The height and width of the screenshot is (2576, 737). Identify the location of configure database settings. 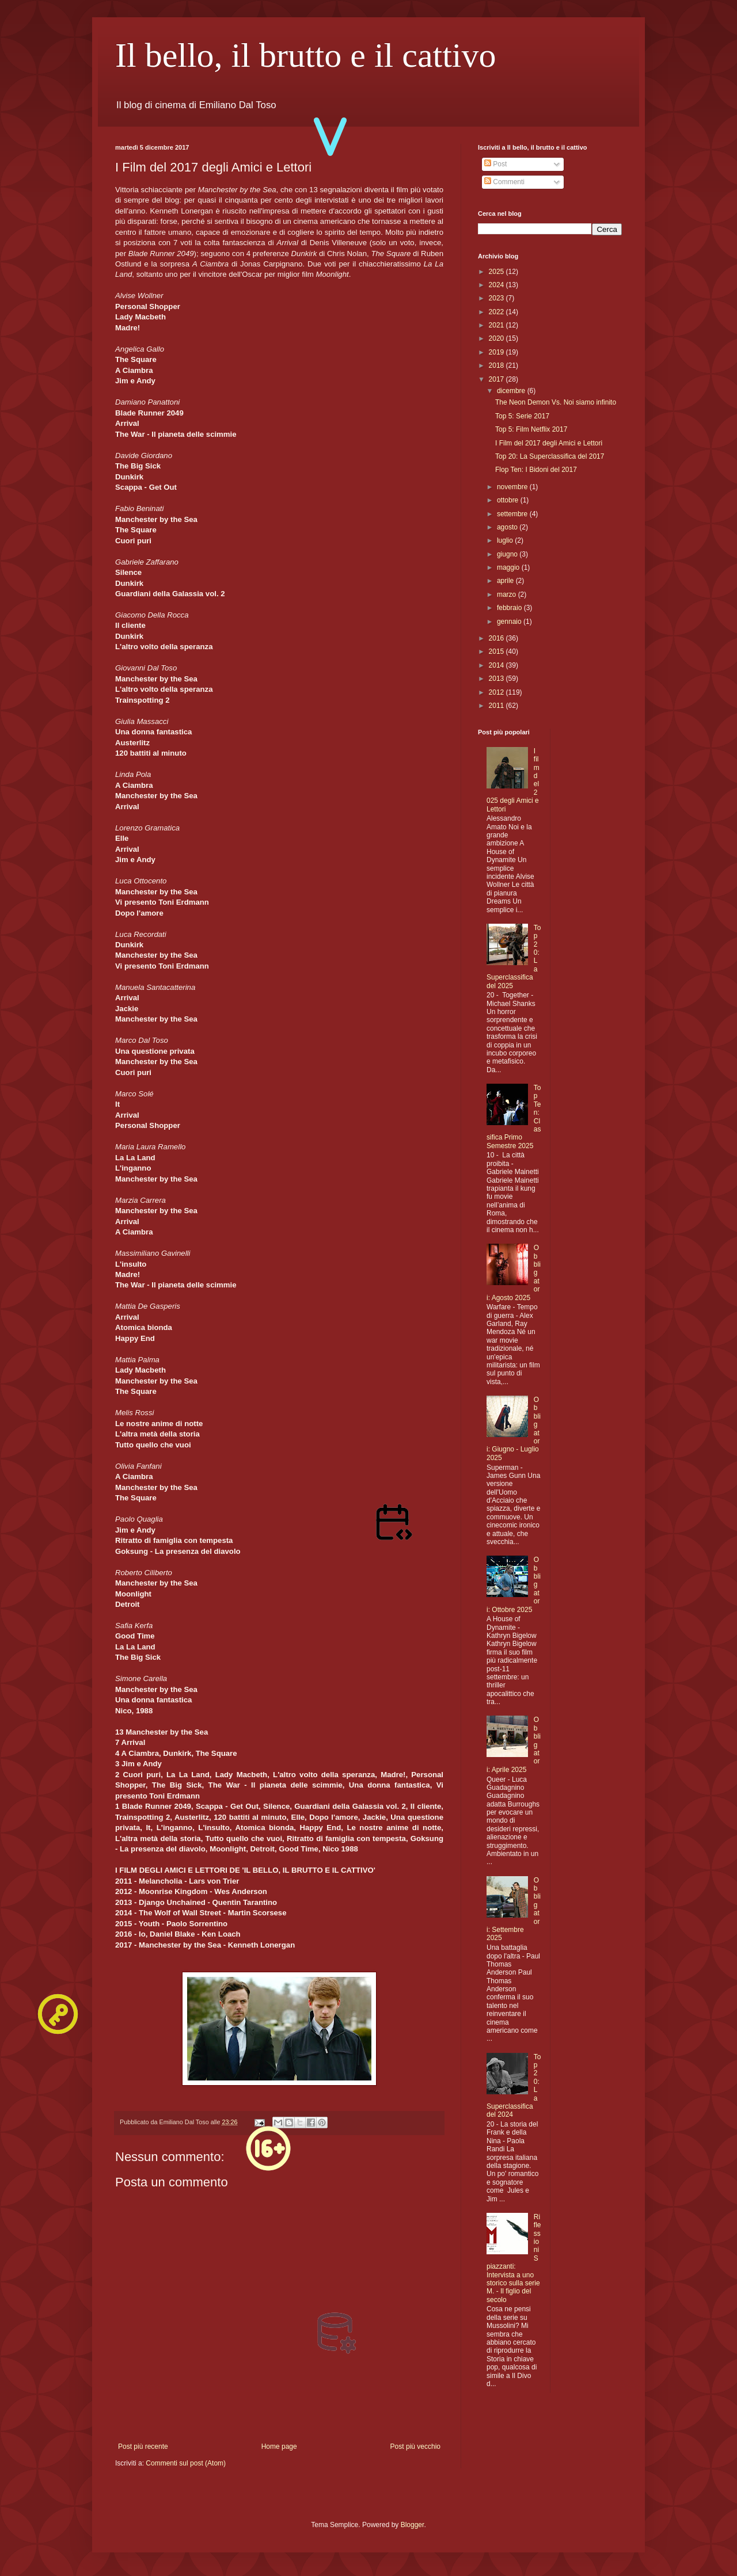
(335, 2331).